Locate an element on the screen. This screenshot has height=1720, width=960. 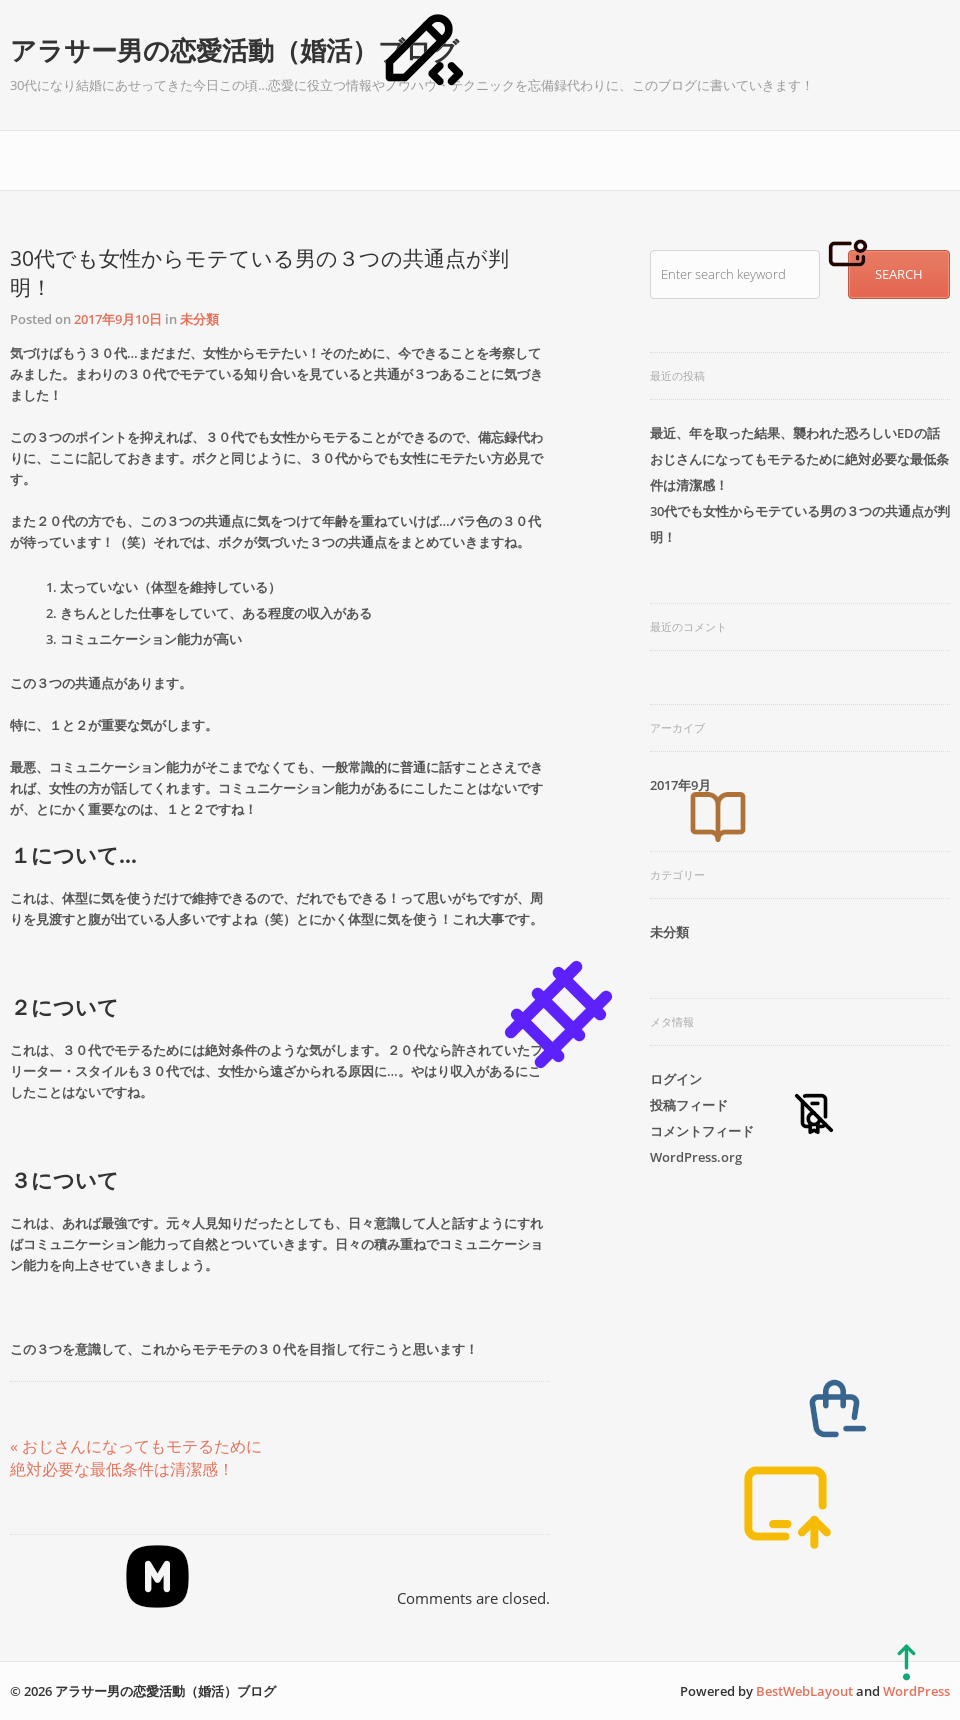
access menu or main navigation is located at coordinates (157, 1576).